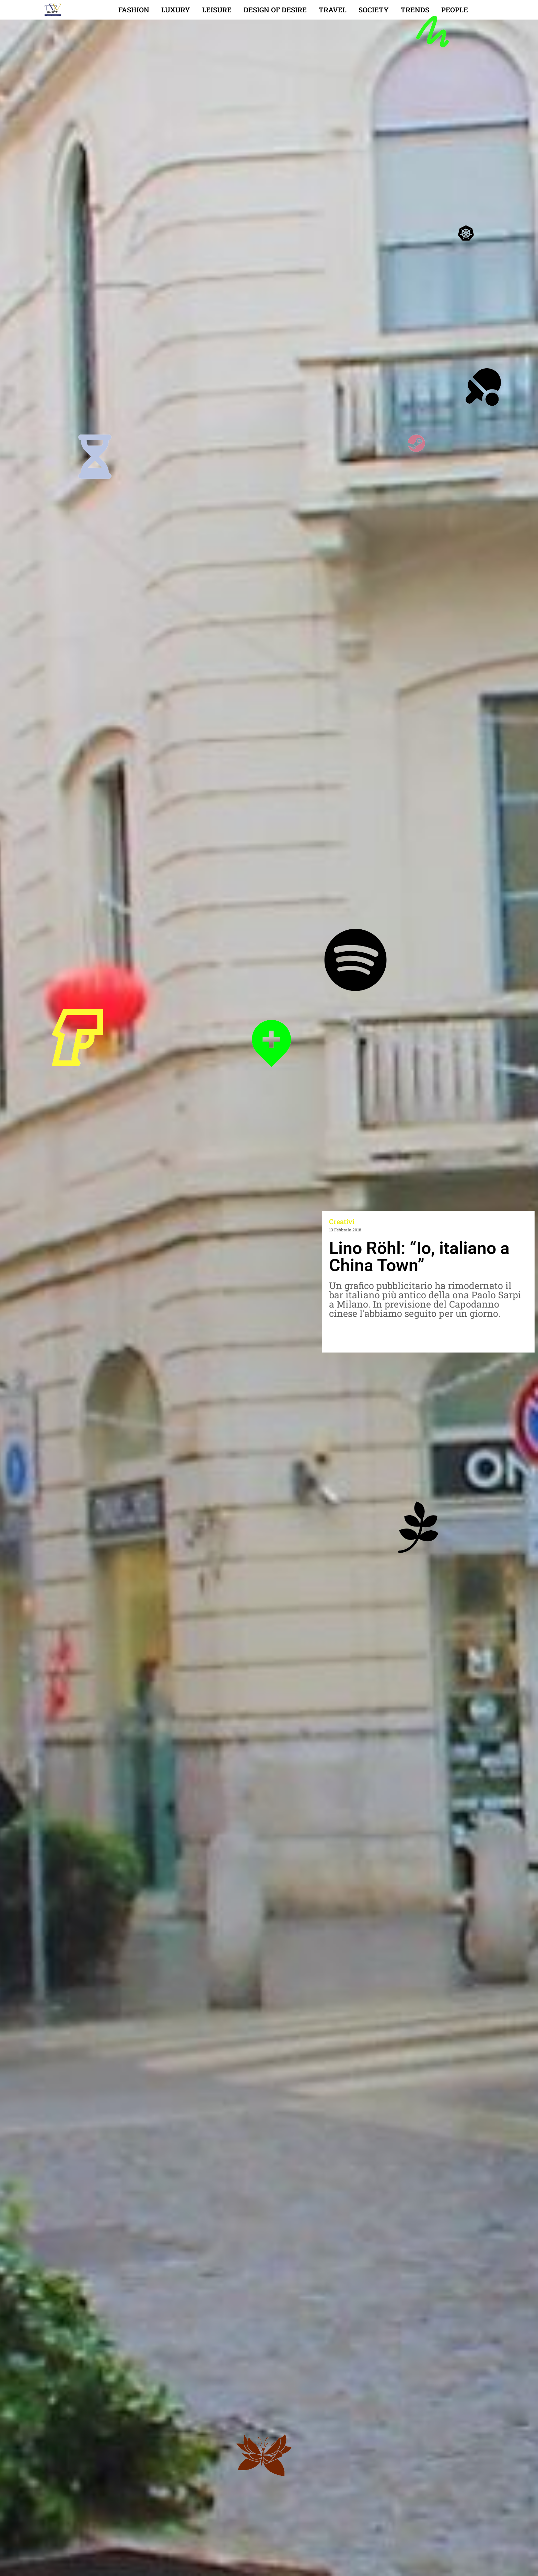 This screenshot has height=2576, width=538. Describe the element at coordinates (483, 386) in the screenshot. I see `access ping pong or table tennis games` at that location.